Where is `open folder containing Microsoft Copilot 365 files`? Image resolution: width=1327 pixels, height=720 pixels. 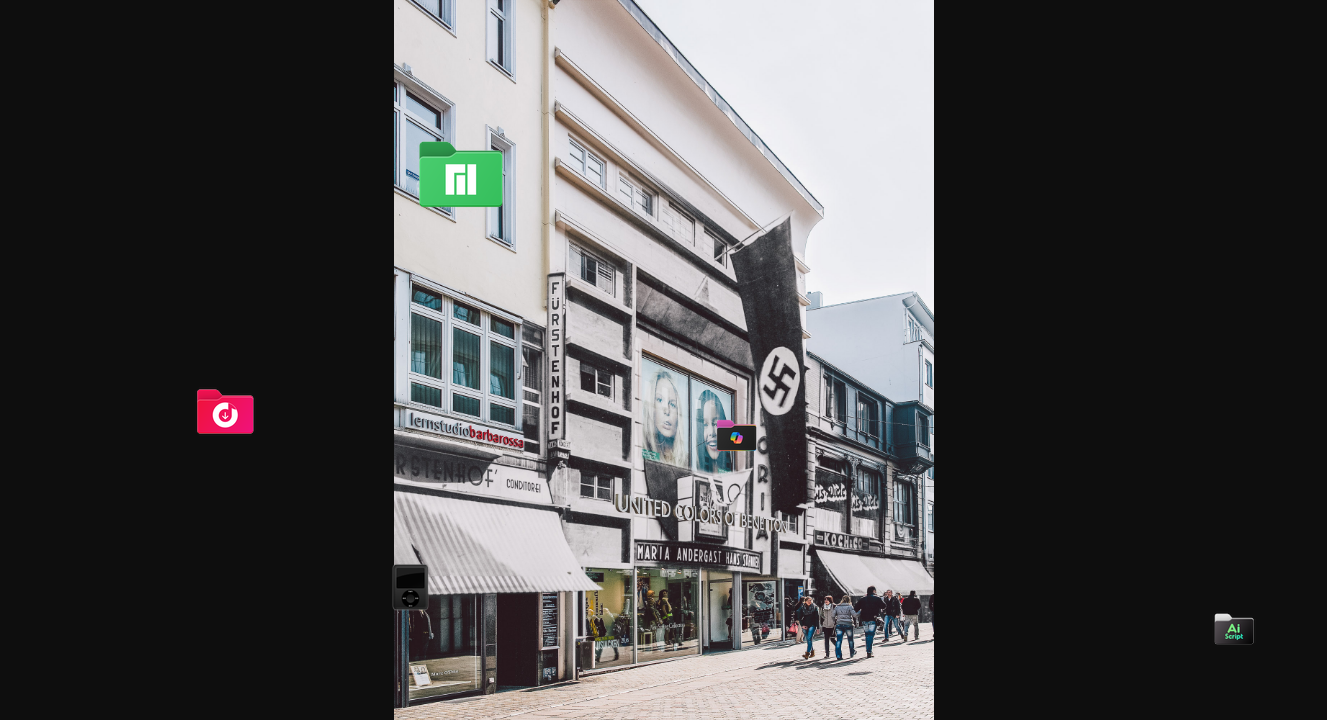 open folder containing Microsoft Copilot 365 files is located at coordinates (736, 436).